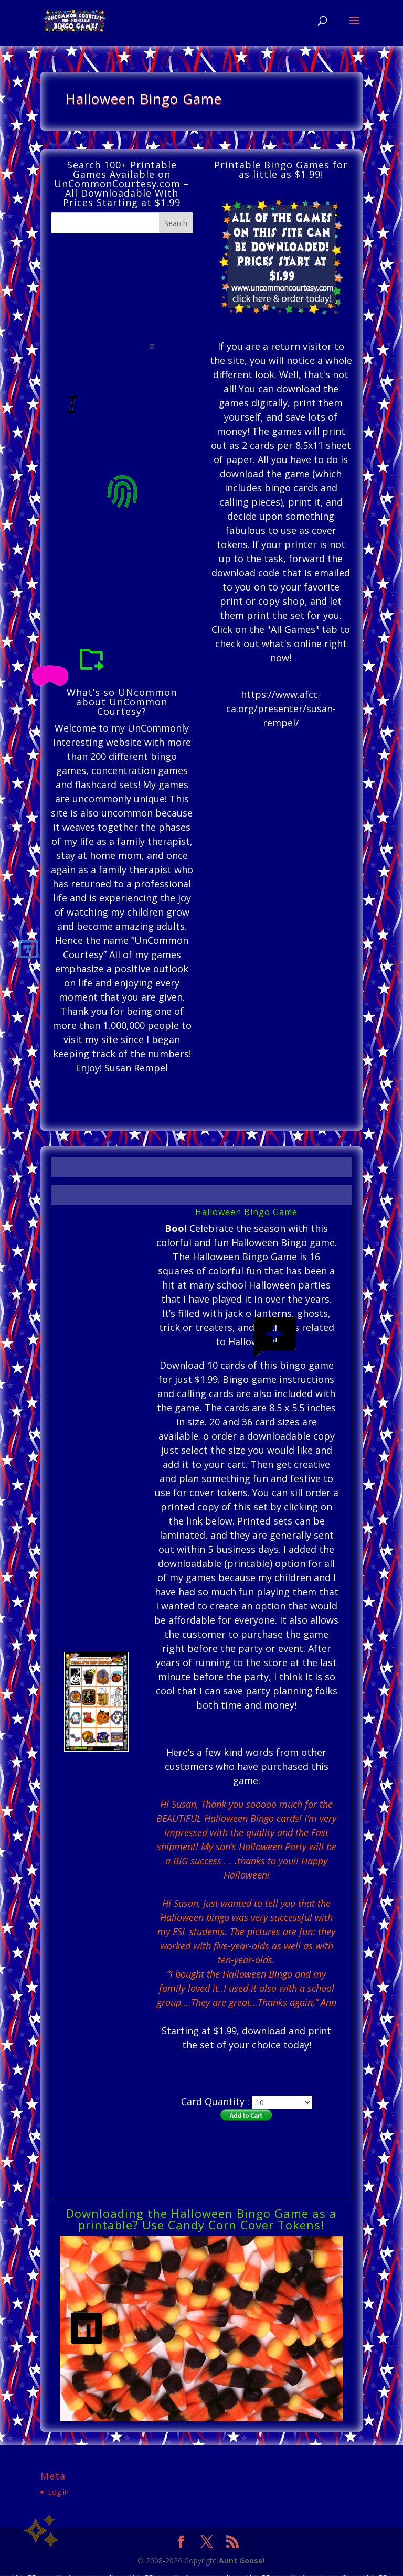  Describe the element at coordinates (28, 949) in the screenshot. I see `insert a text snippet or template` at that location.